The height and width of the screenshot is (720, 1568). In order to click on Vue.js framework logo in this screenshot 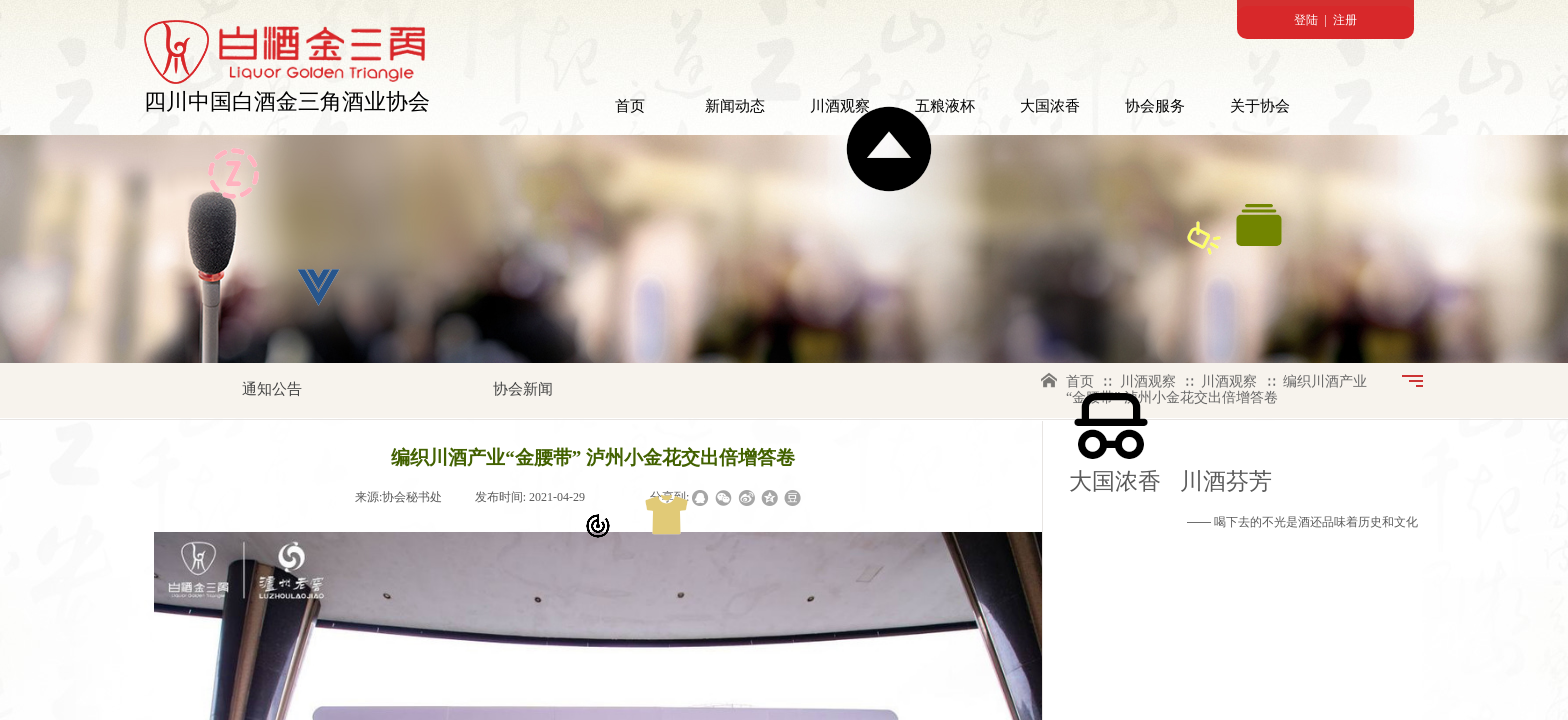, I will do `click(318, 287)`.